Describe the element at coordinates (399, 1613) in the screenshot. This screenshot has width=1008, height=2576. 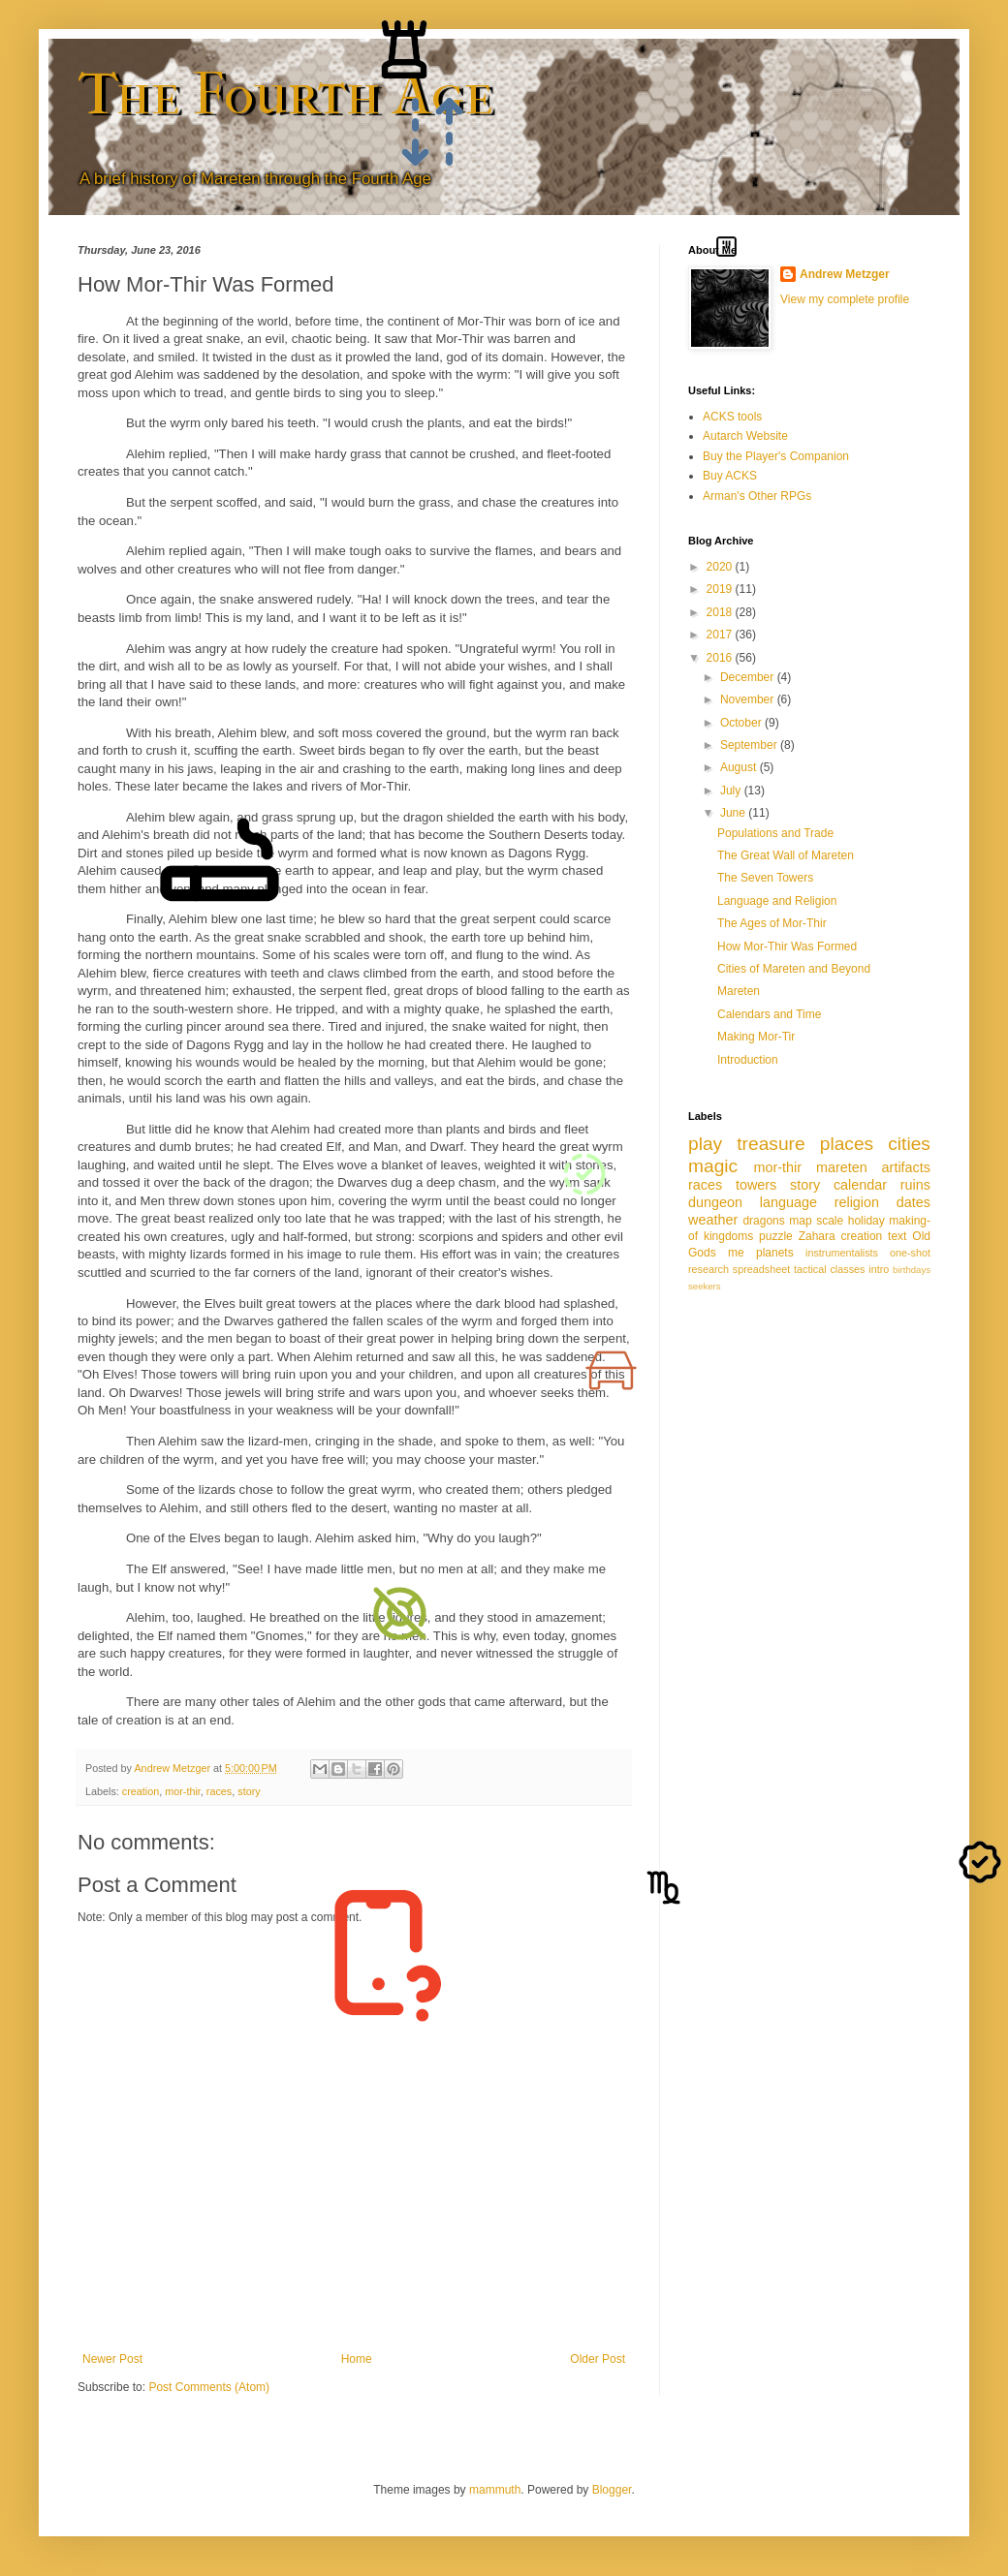
I see `help or support is unavailable` at that location.